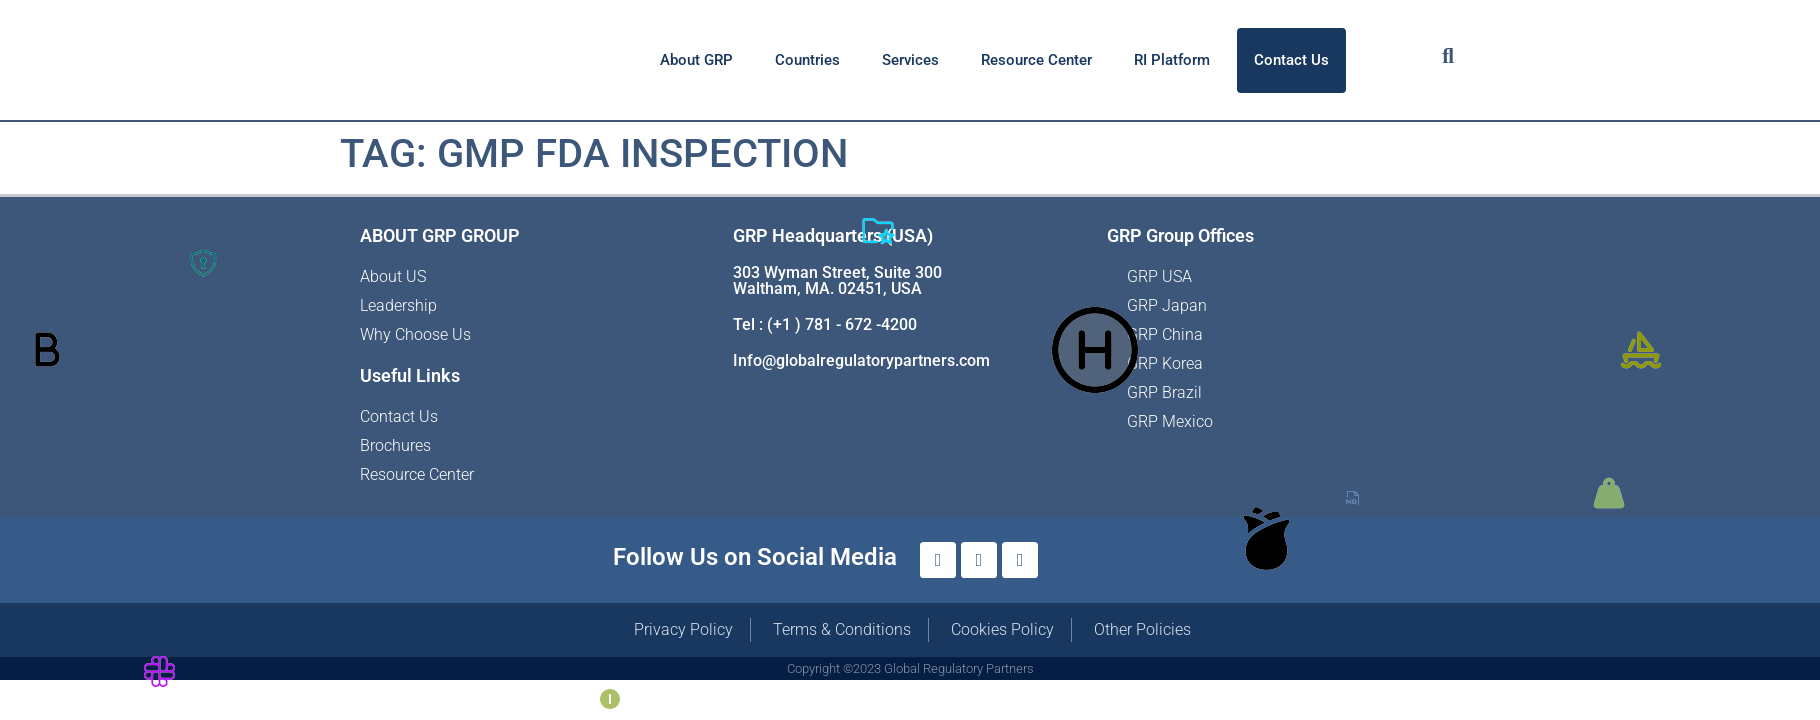  I want to click on access sailing or boating features, so click(1641, 350).